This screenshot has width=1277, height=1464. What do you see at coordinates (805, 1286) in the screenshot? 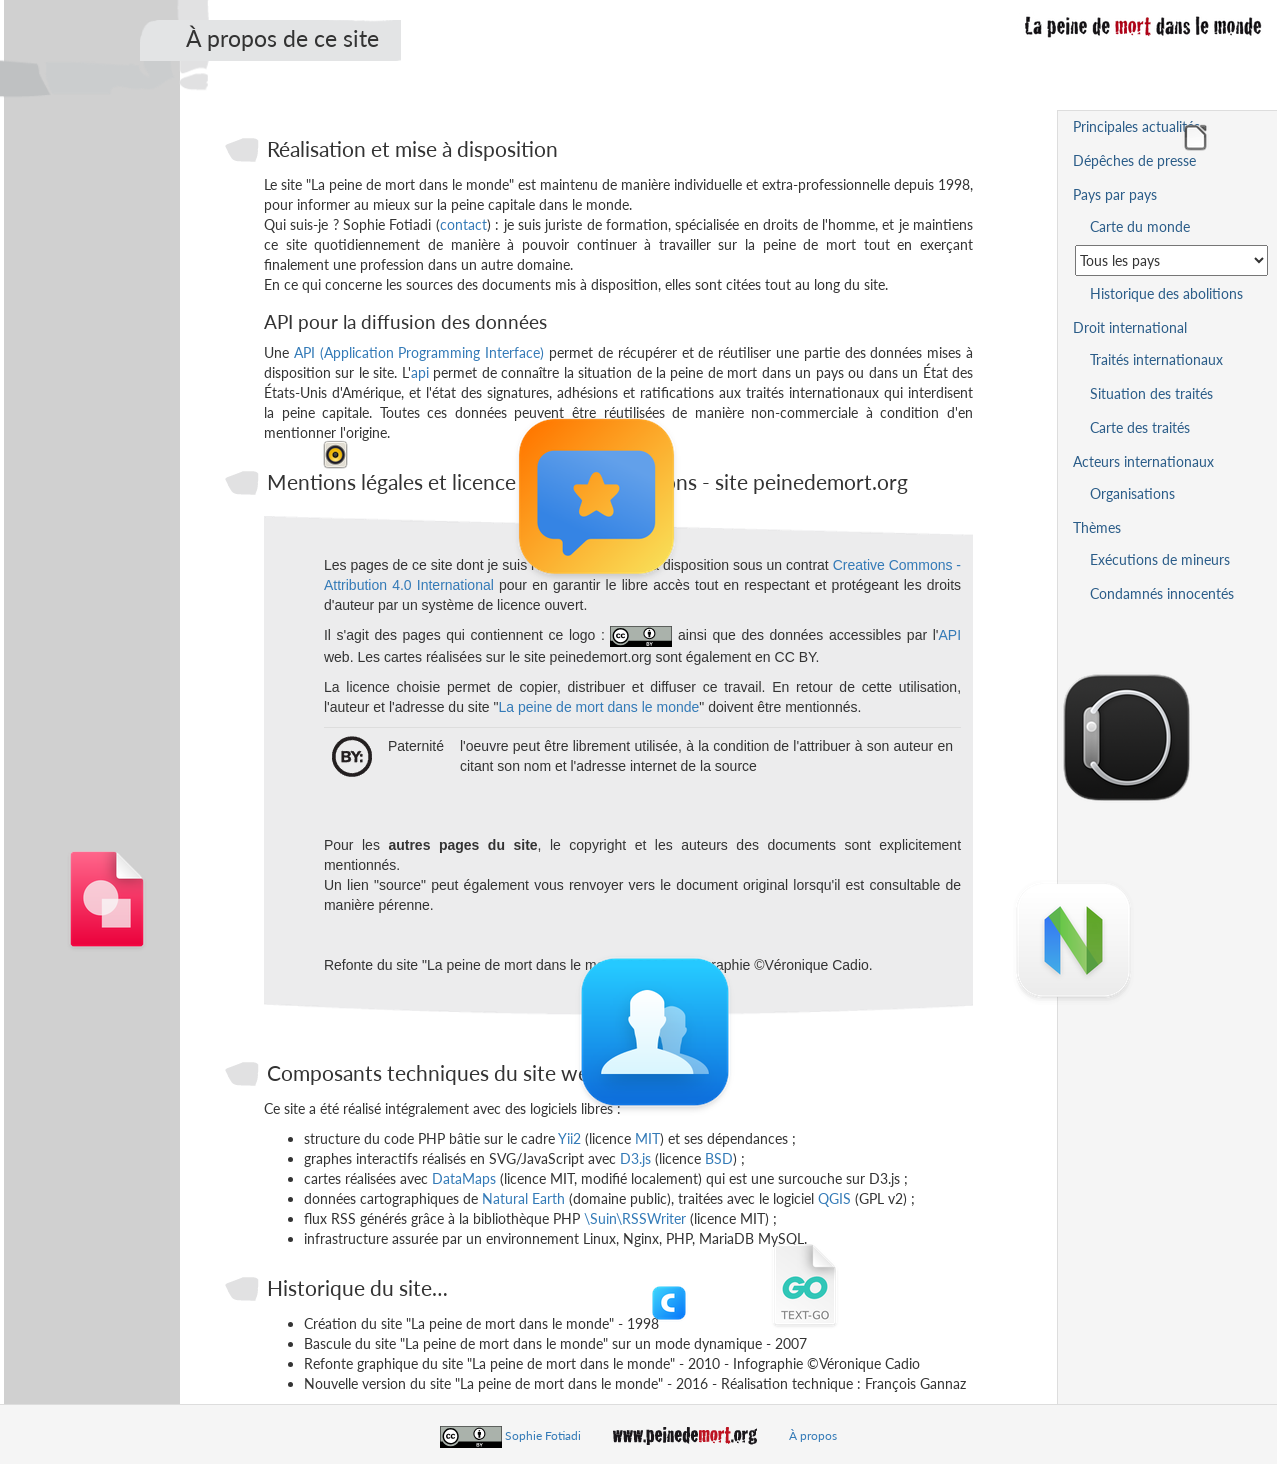
I see `a go programming language source file` at bounding box center [805, 1286].